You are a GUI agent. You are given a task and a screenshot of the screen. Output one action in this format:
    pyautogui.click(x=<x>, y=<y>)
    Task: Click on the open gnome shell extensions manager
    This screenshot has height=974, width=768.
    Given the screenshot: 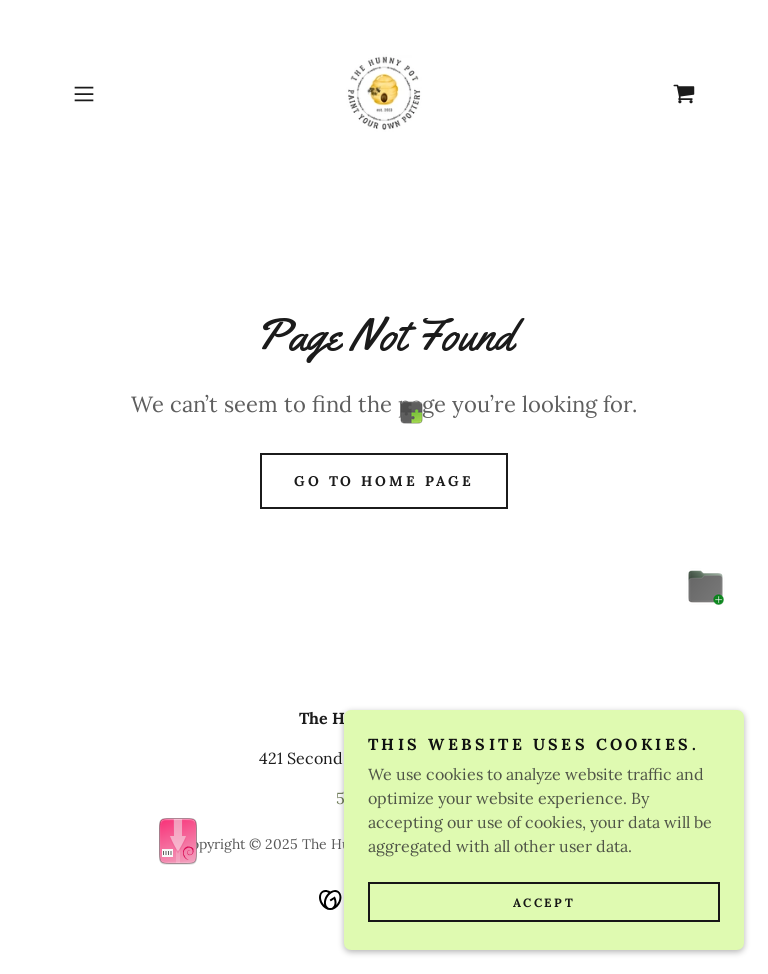 What is the action you would take?
    pyautogui.click(x=411, y=412)
    